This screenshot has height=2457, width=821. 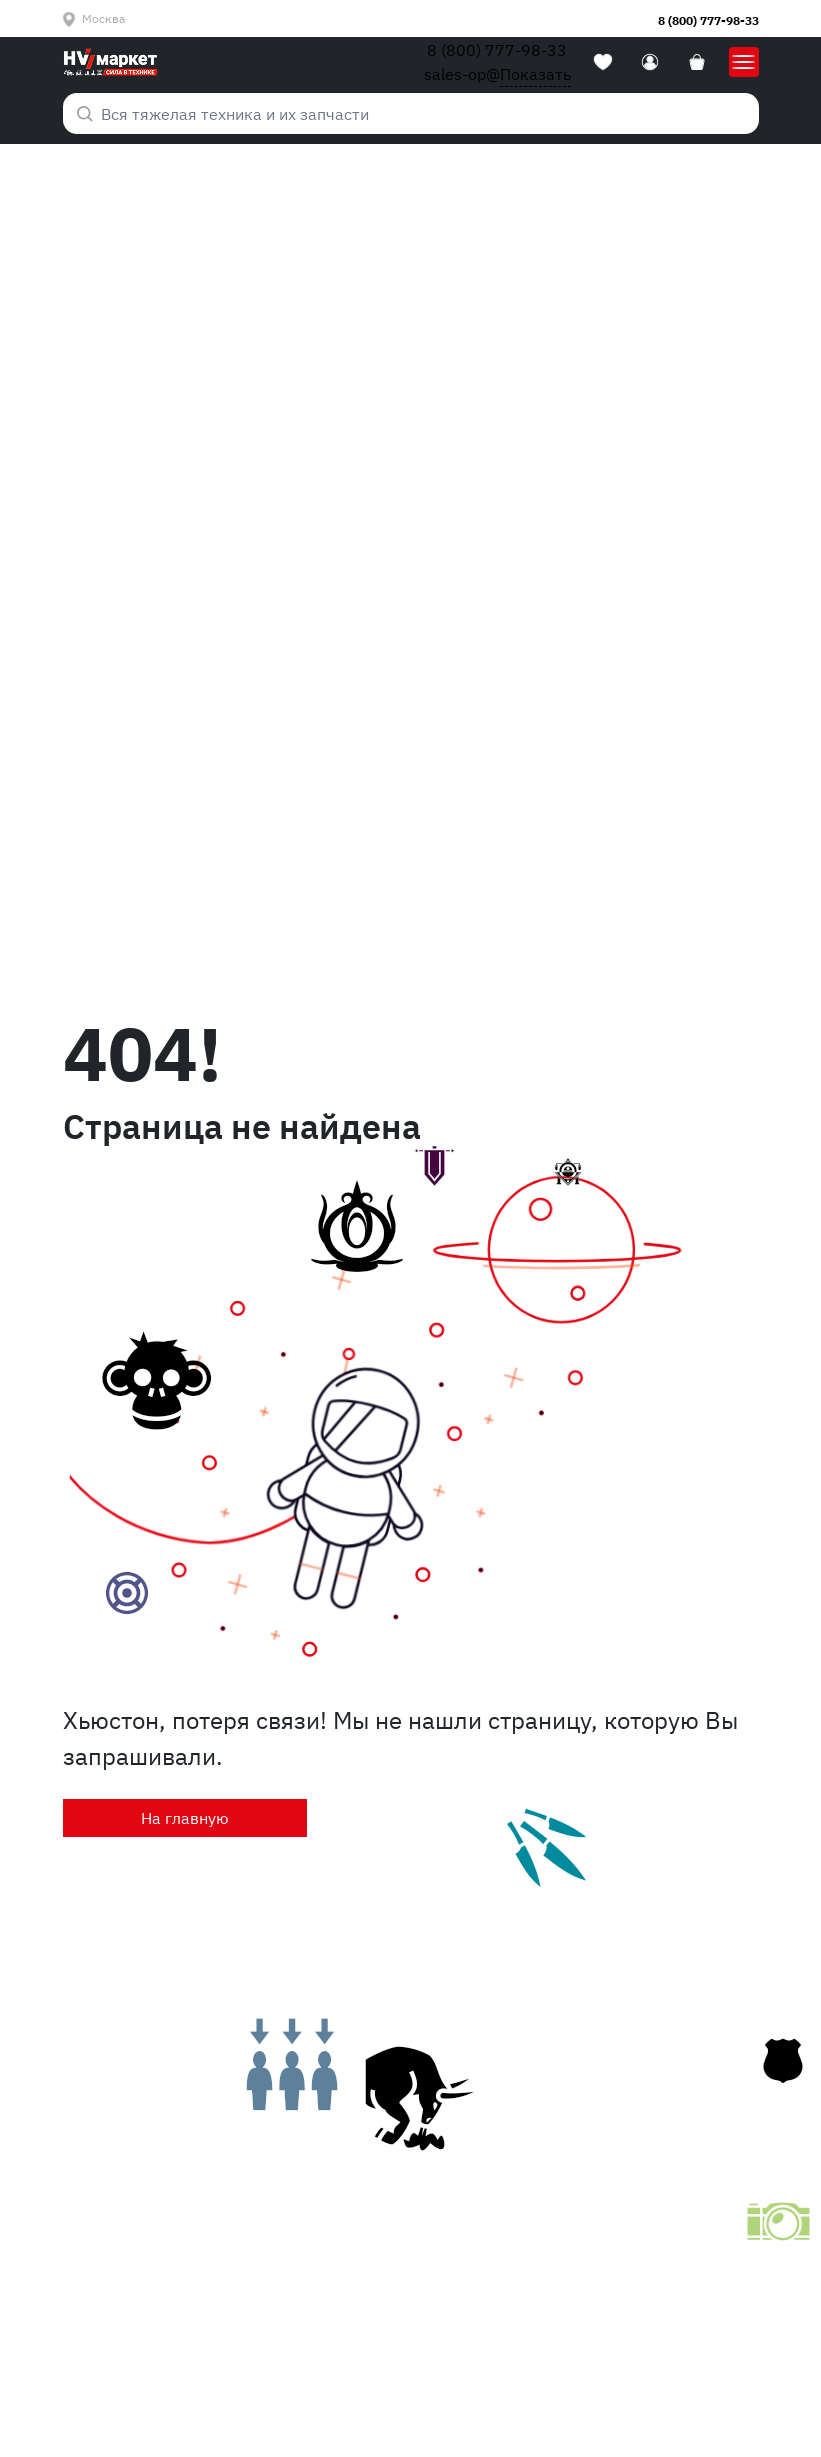 What do you see at coordinates (545, 1847) in the screenshot?
I see `access kitchen tools or cutlery options` at bounding box center [545, 1847].